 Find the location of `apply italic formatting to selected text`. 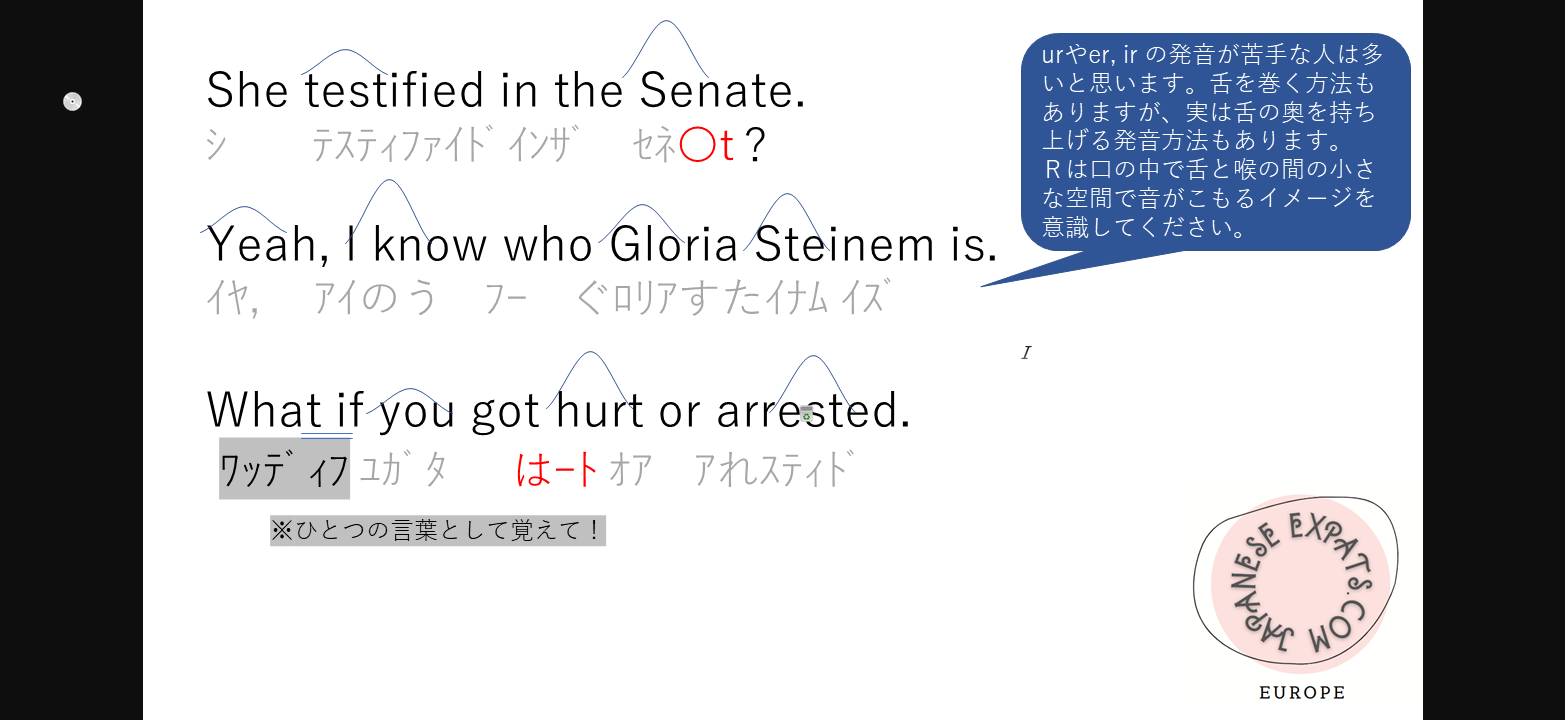

apply italic formatting to selected text is located at coordinates (1026, 352).